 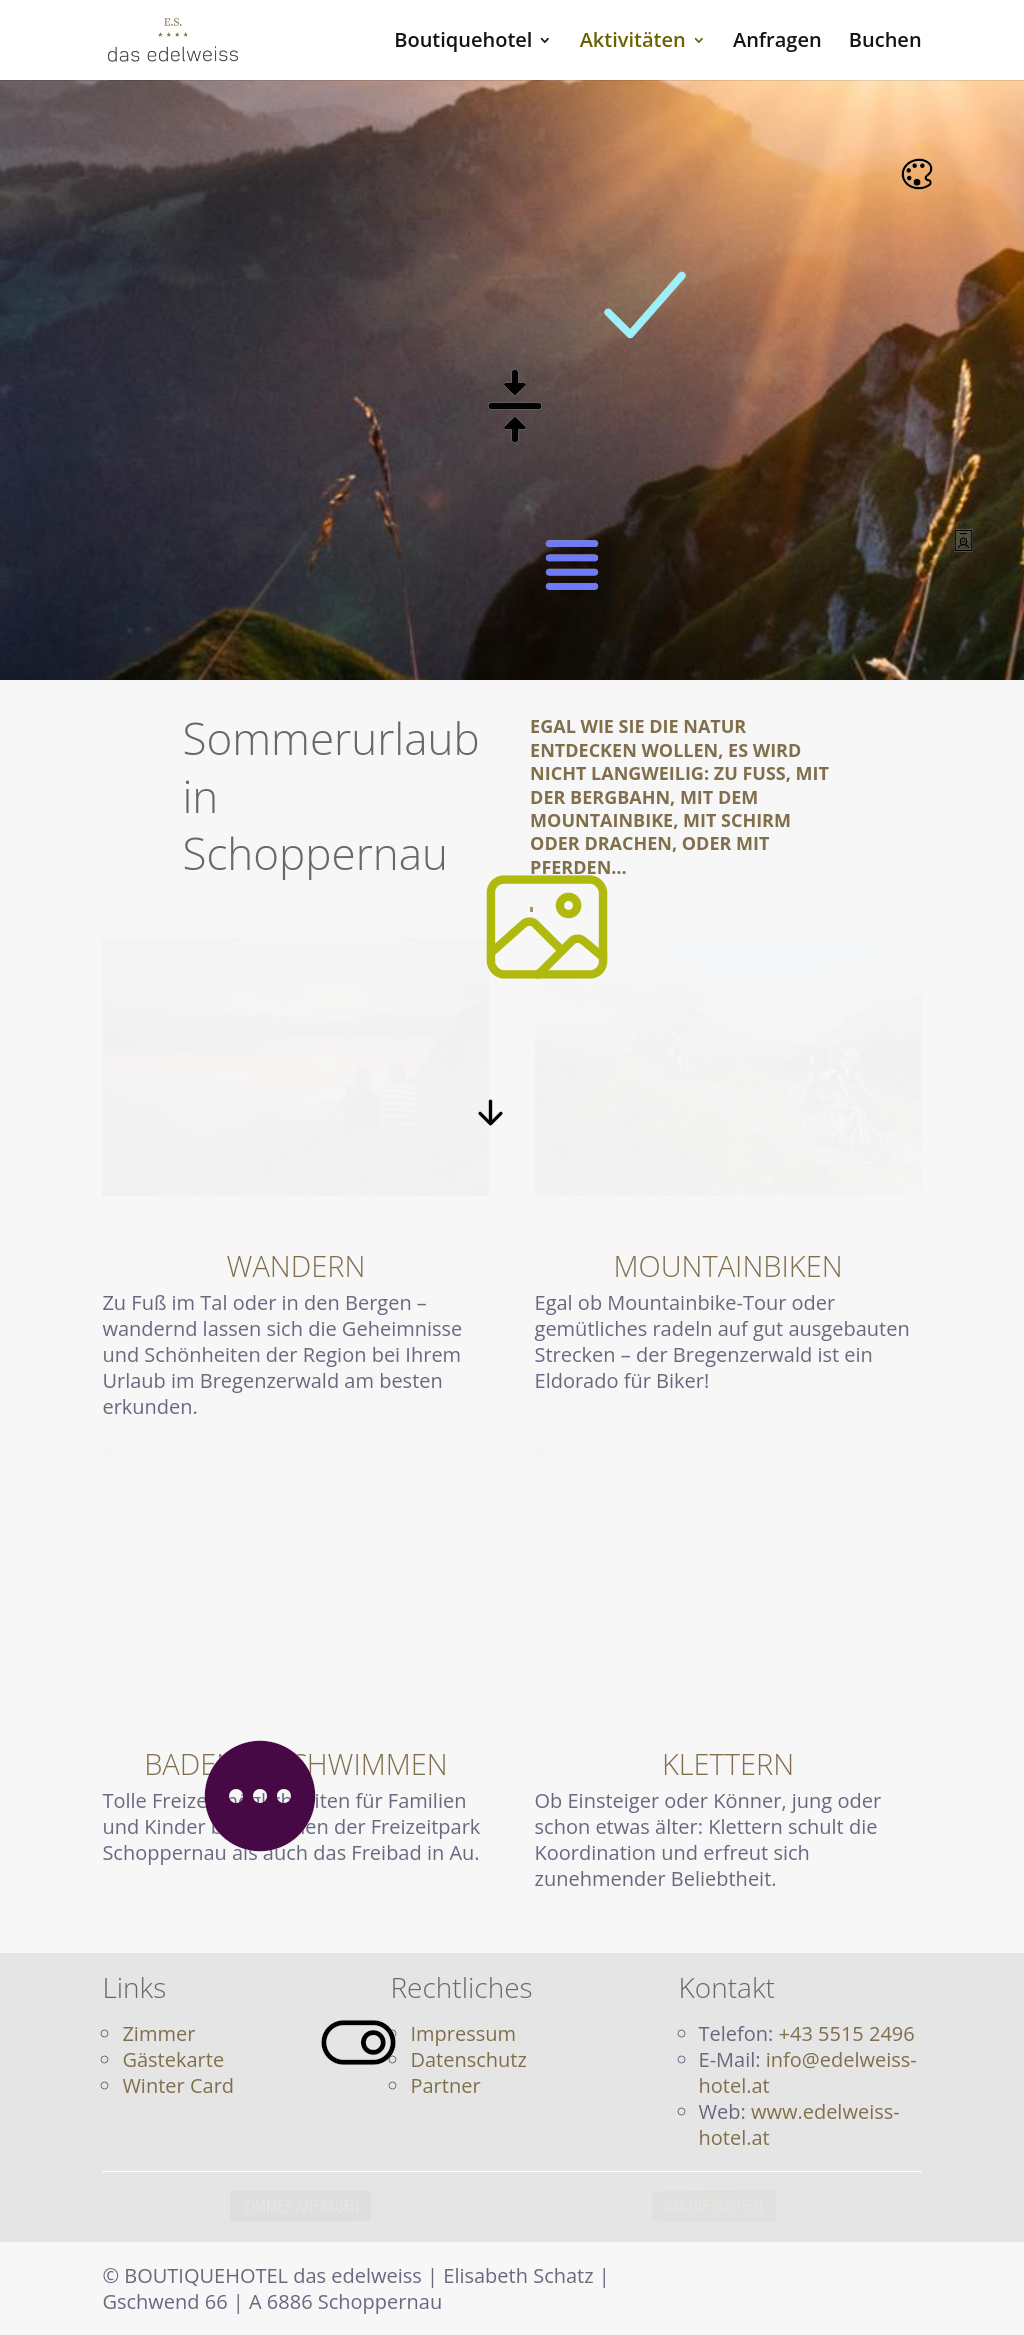 What do you see at coordinates (547, 927) in the screenshot?
I see `view image or photo` at bounding box center [547, 927].